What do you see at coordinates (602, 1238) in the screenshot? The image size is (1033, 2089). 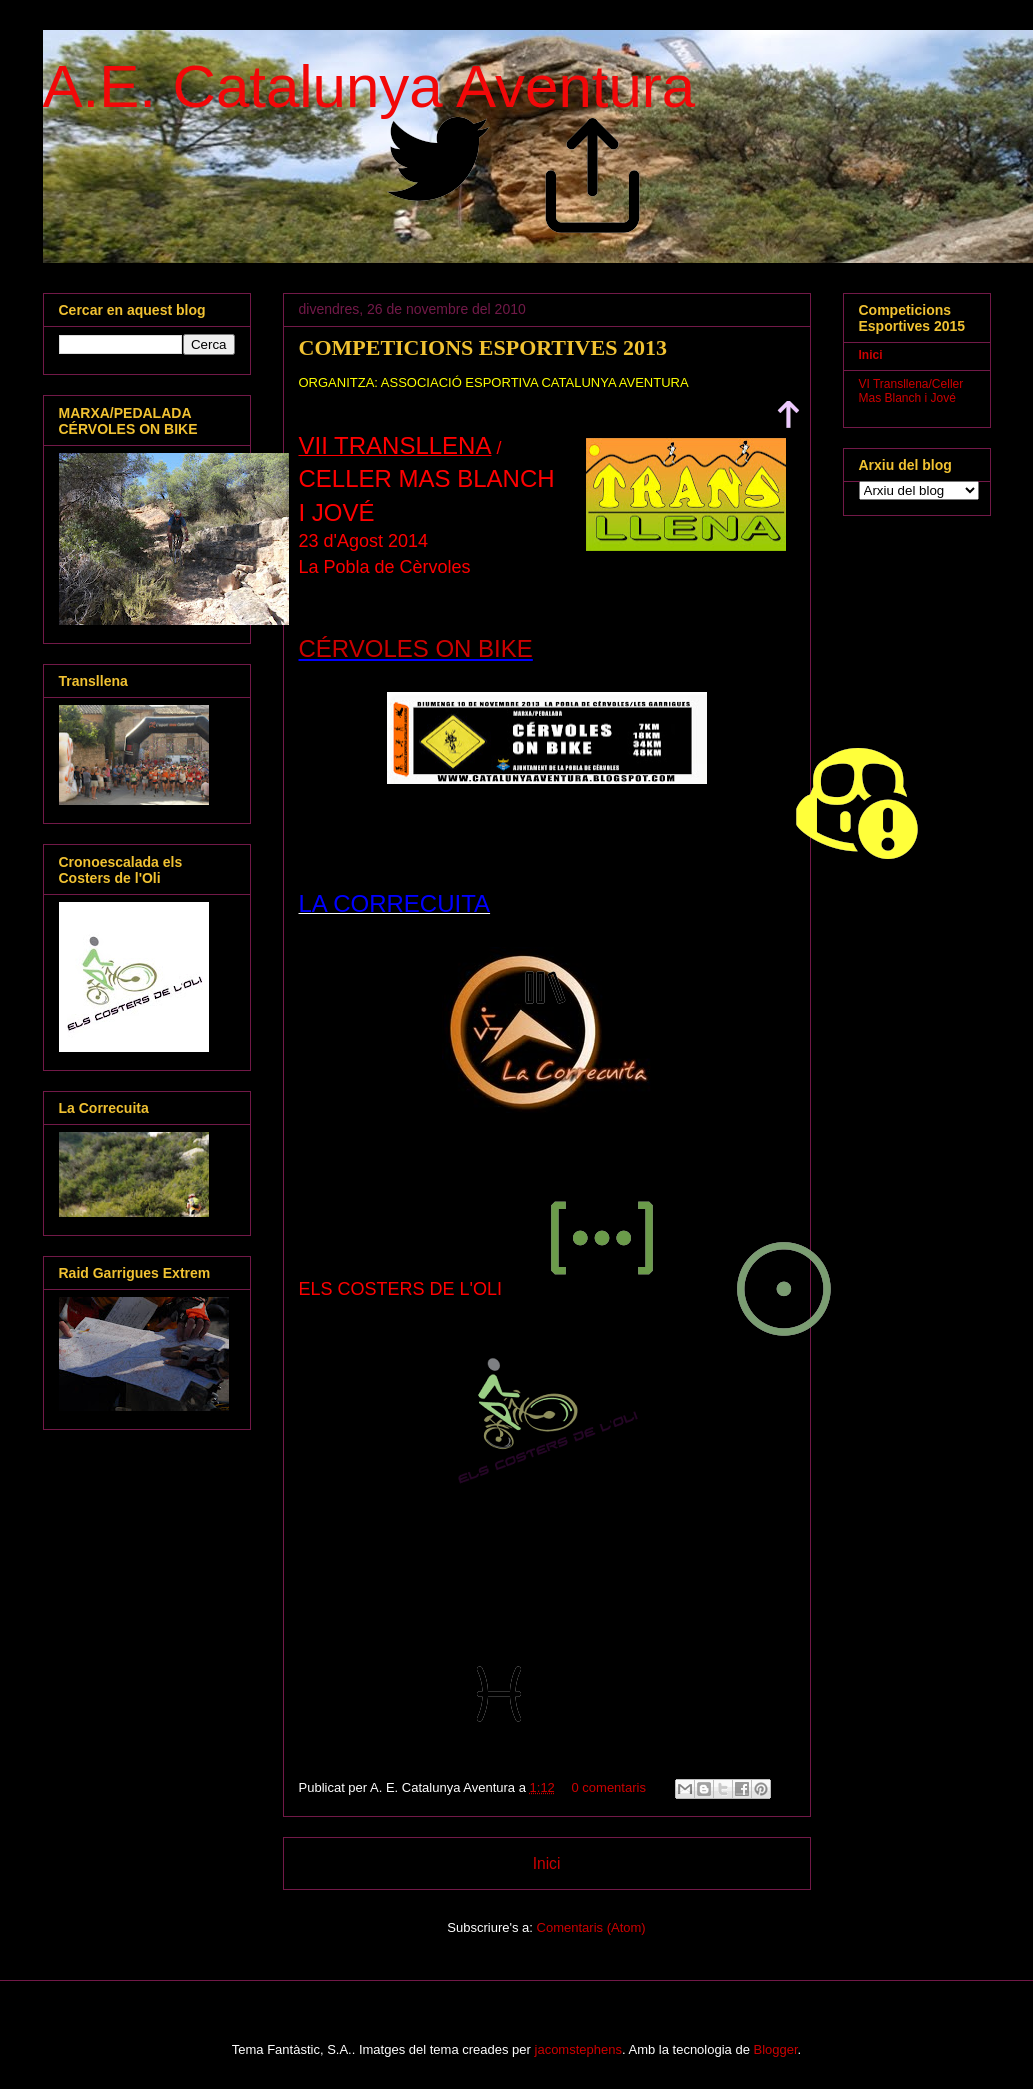 I see `wrap selected code with a snippet or block` at bounding box center [602, 1238].